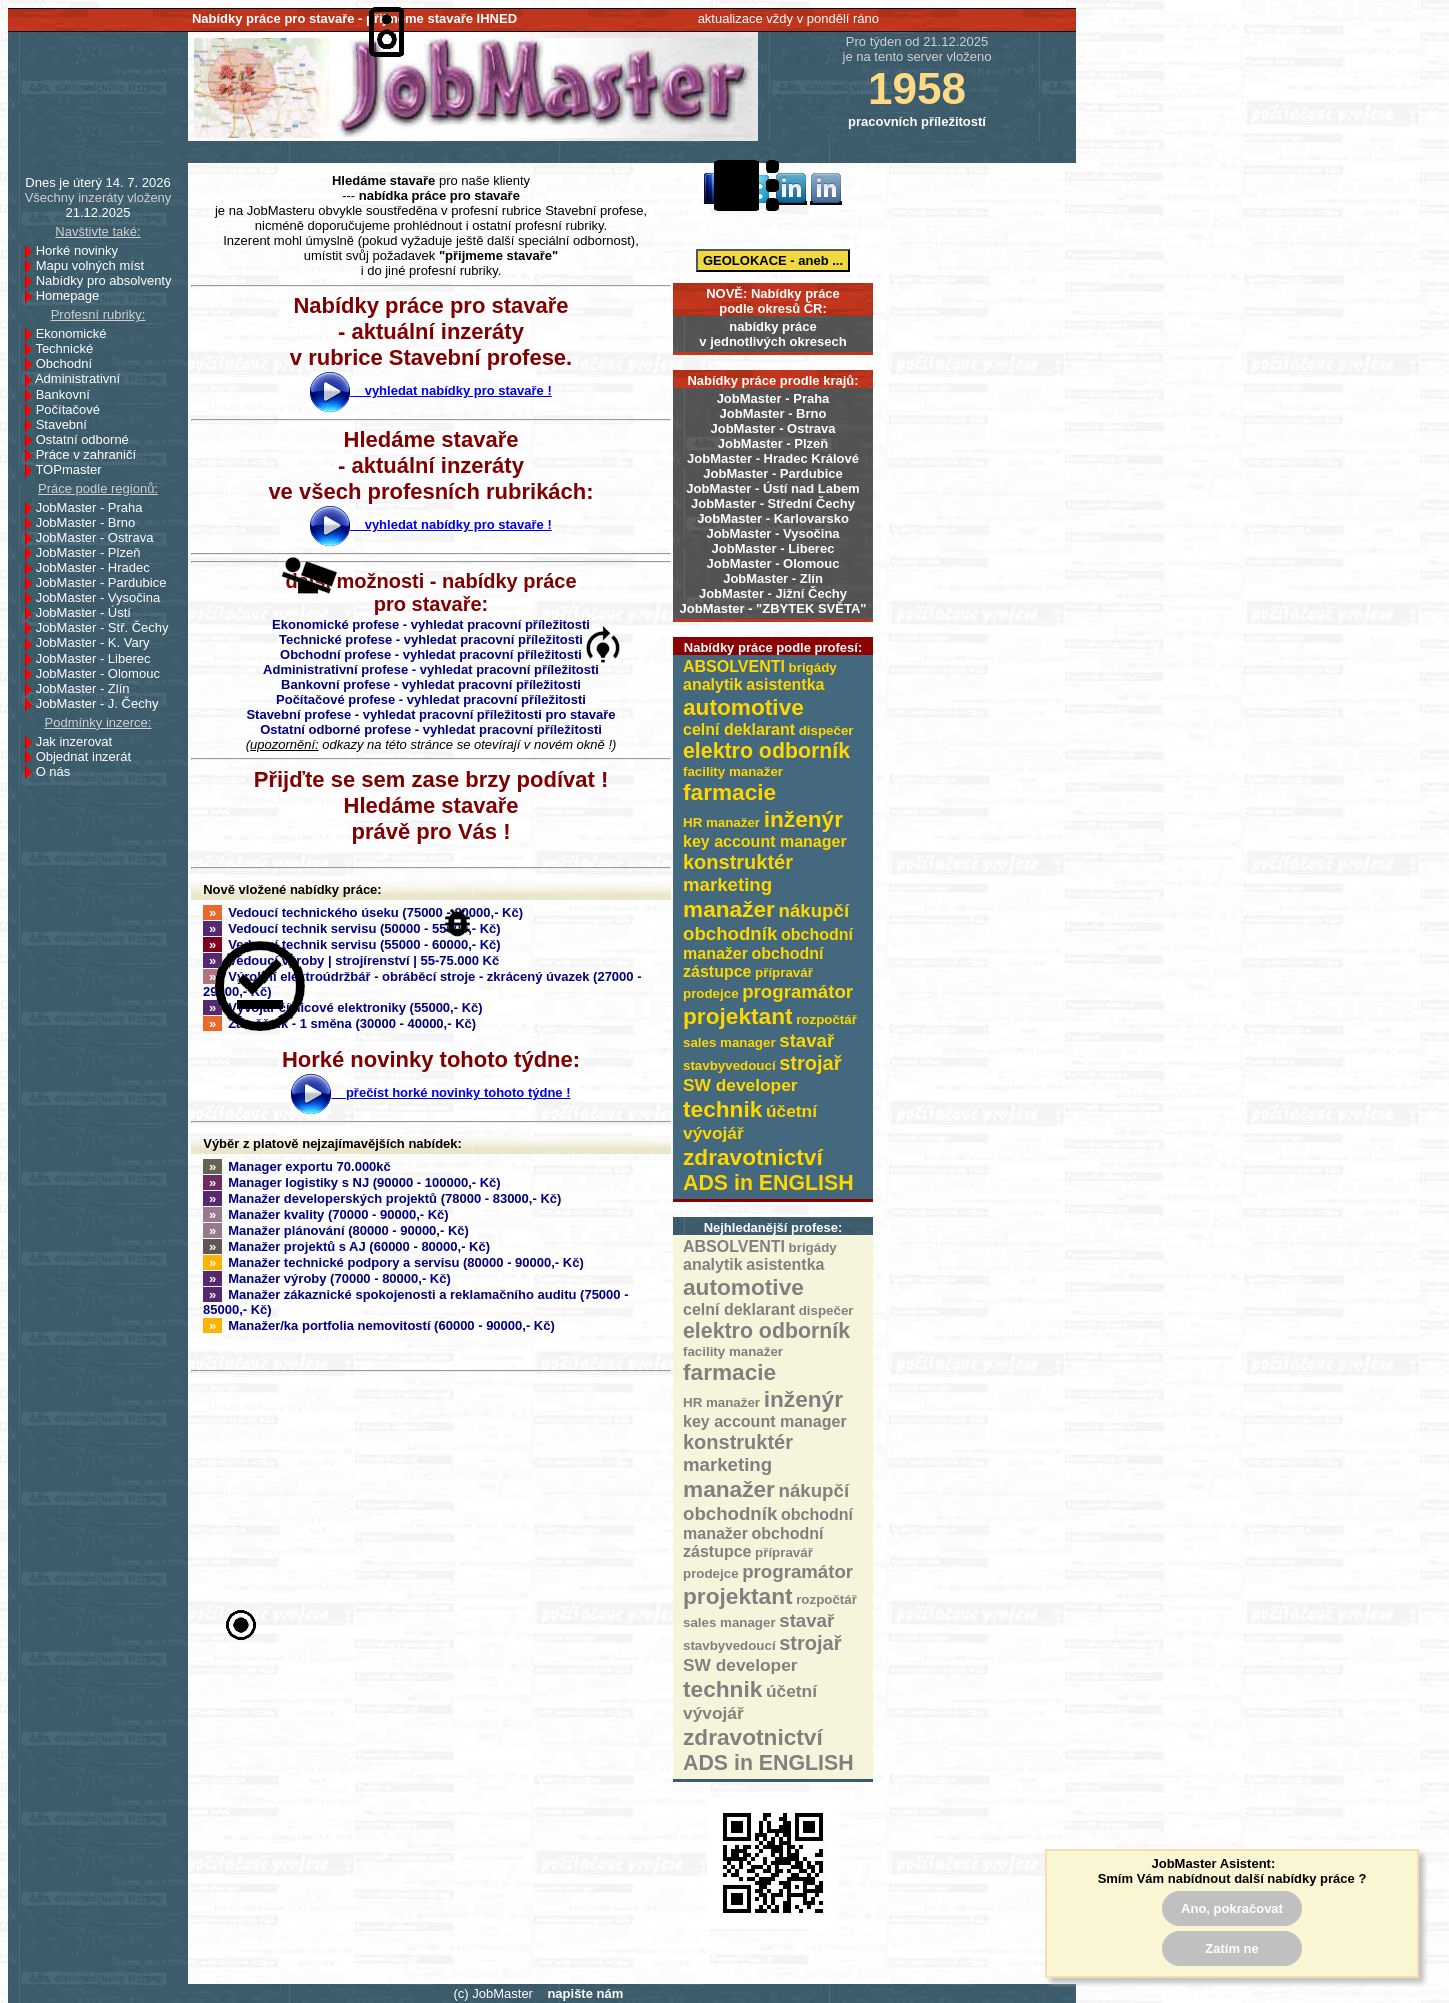 This screenshot has width=1449, height=2003. Describe the element at coordinates (308, 576) in the screenshot. I see `indicates lie-flat seat availability on flight` at that location.